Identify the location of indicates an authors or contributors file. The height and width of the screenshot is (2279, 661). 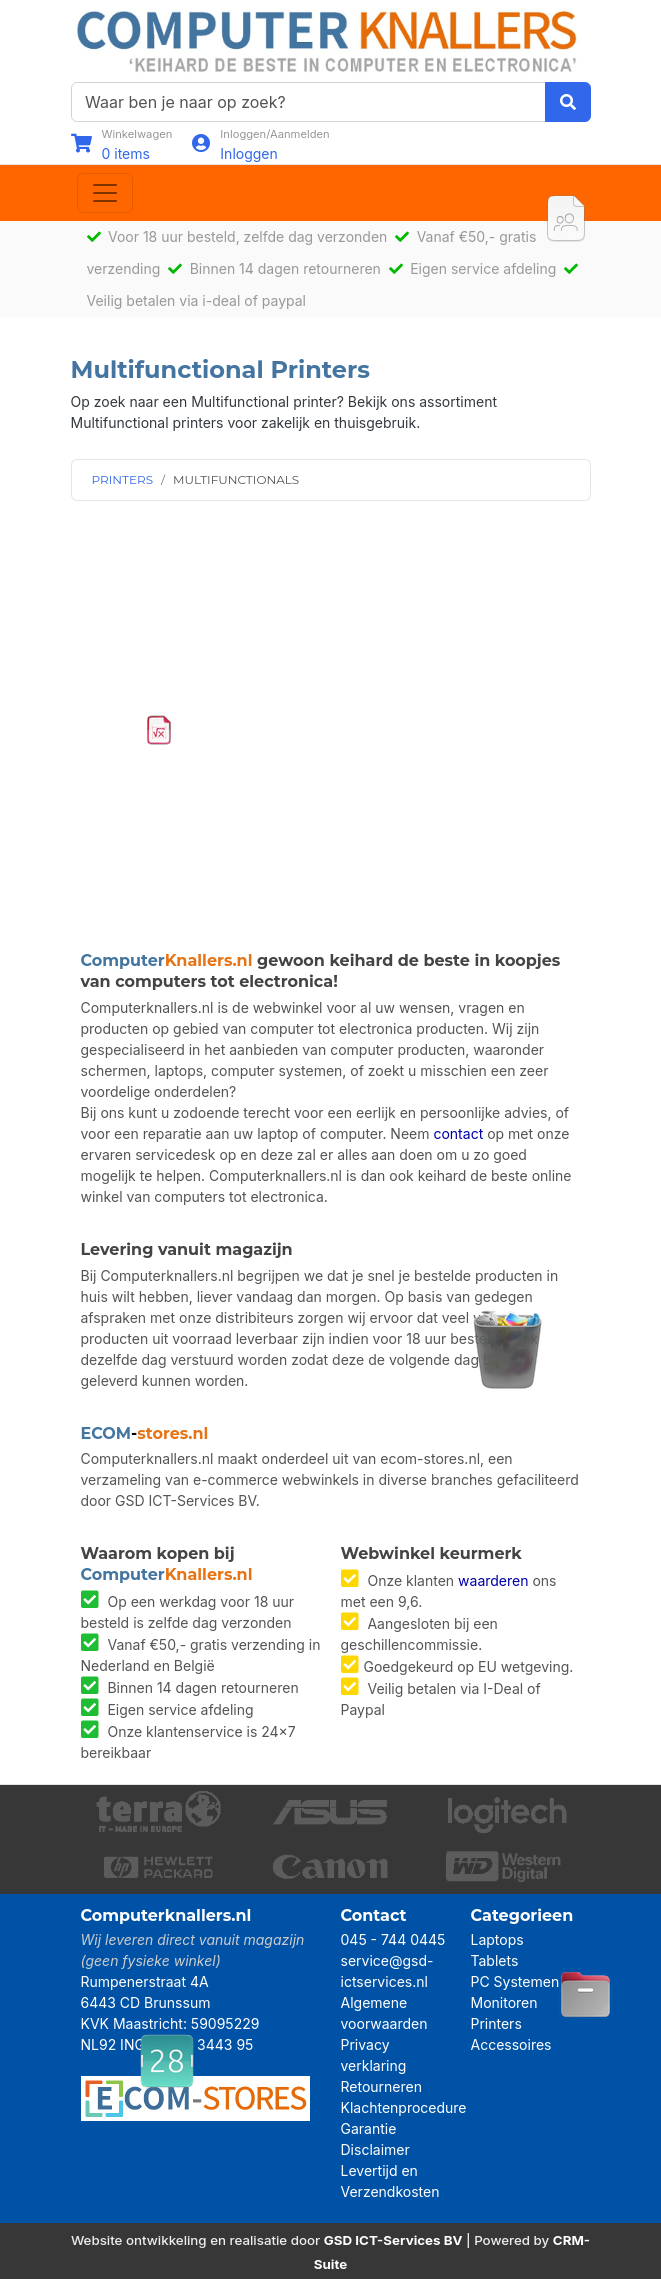
(566, 218).